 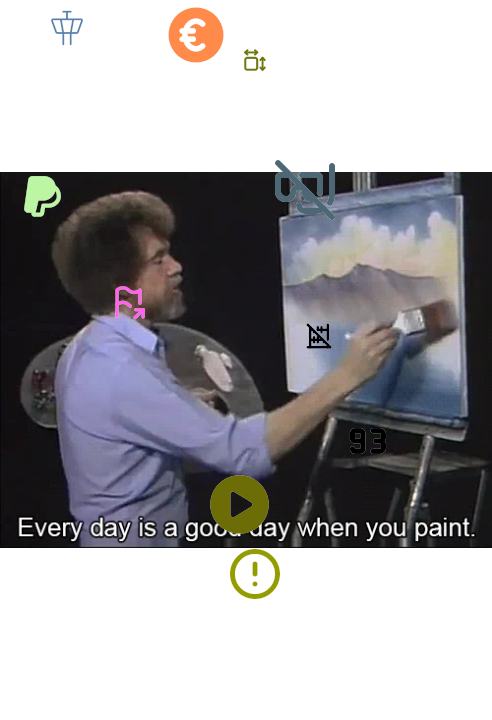 What do you see at coordinates (255, 574) in the screenshot?
I see `indicates a warning or alert requiring attention` at bounding box center [255, 574].